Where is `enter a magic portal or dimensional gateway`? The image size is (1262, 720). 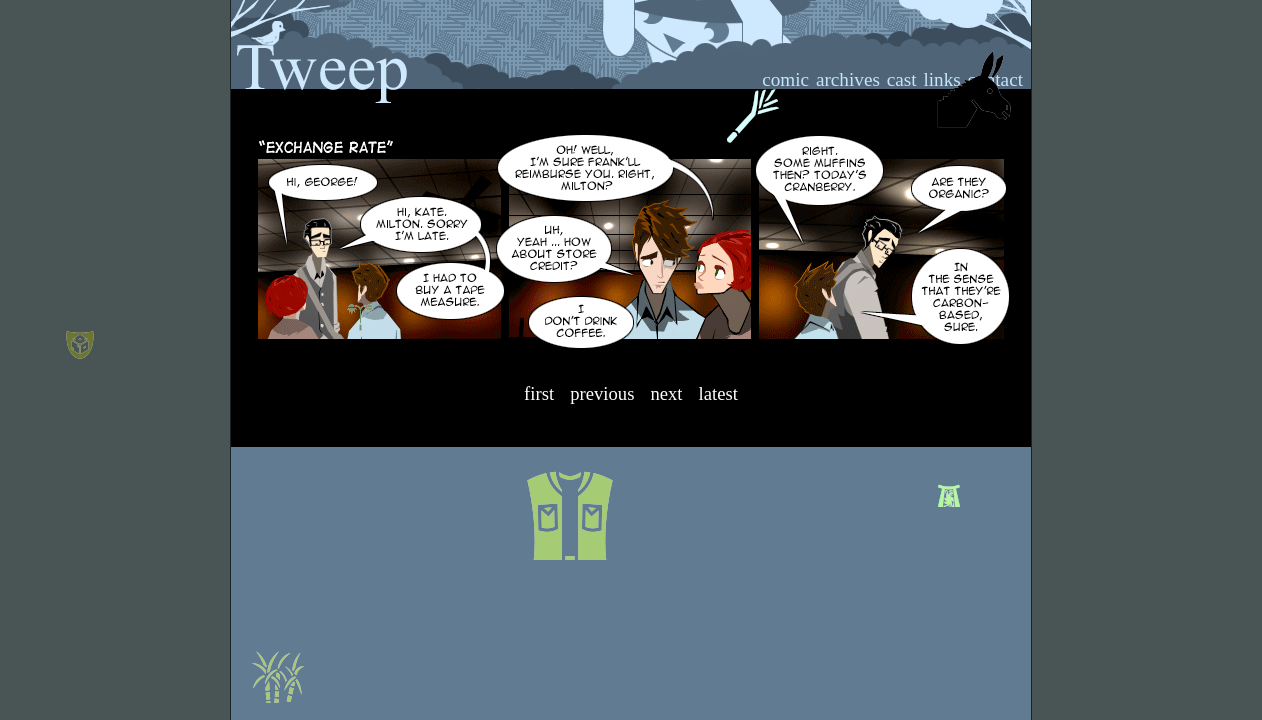
enter a magic portal or dimensional gateway is located at coordinates (949, 496).